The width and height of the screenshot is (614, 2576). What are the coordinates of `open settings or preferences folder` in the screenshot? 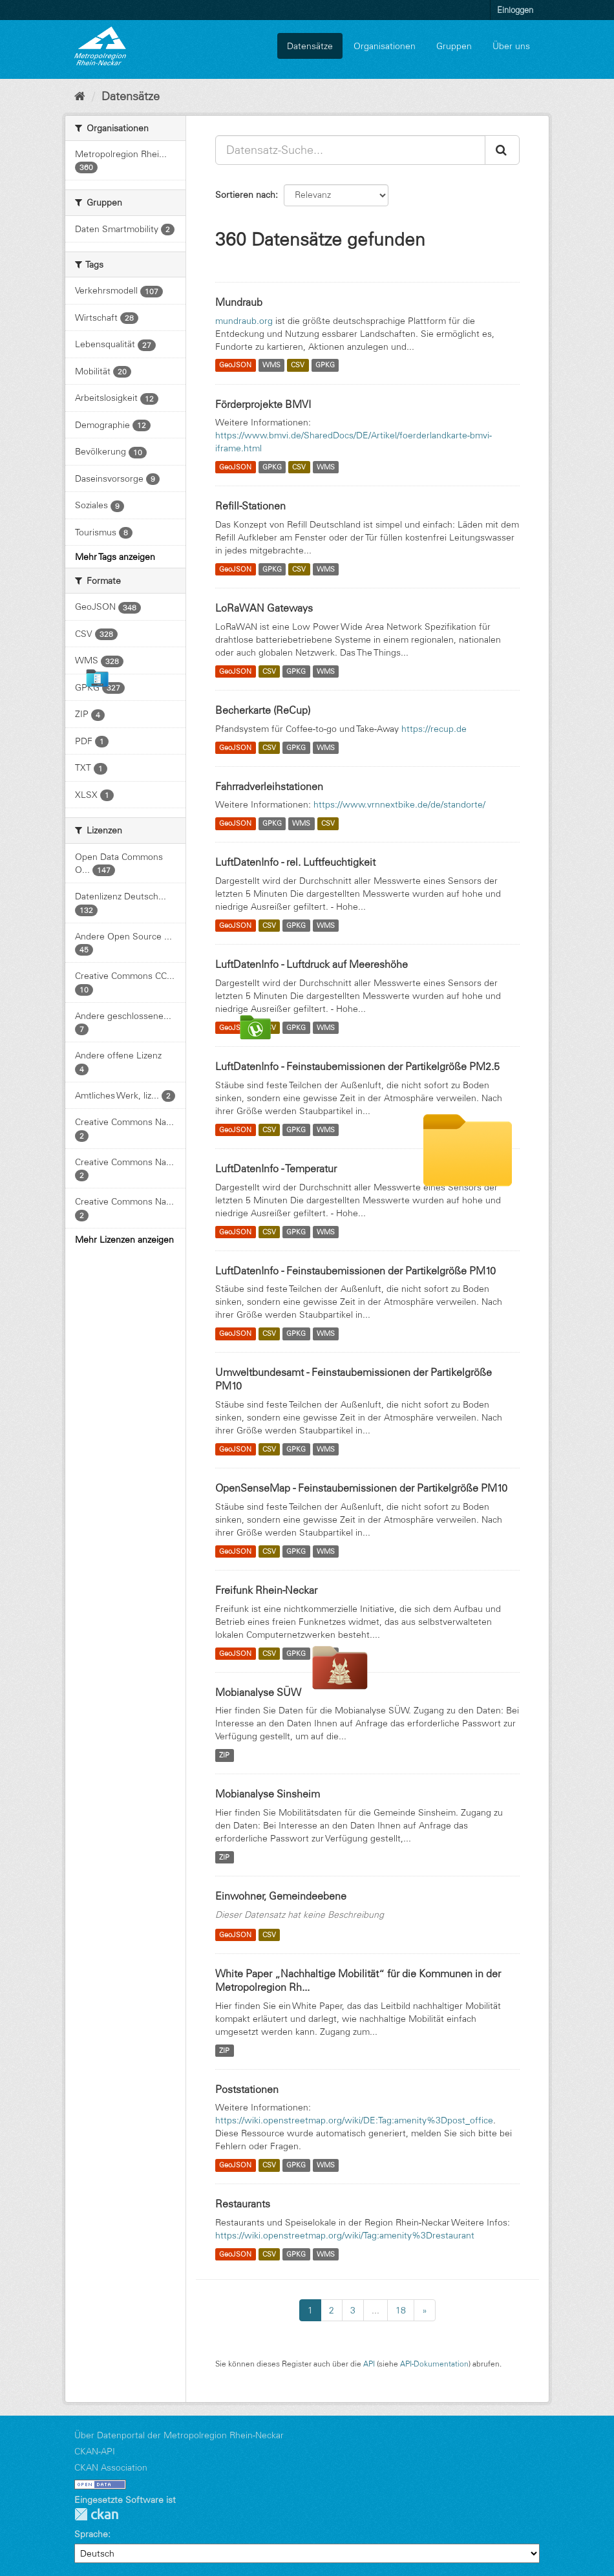 It's located at (97, 678).